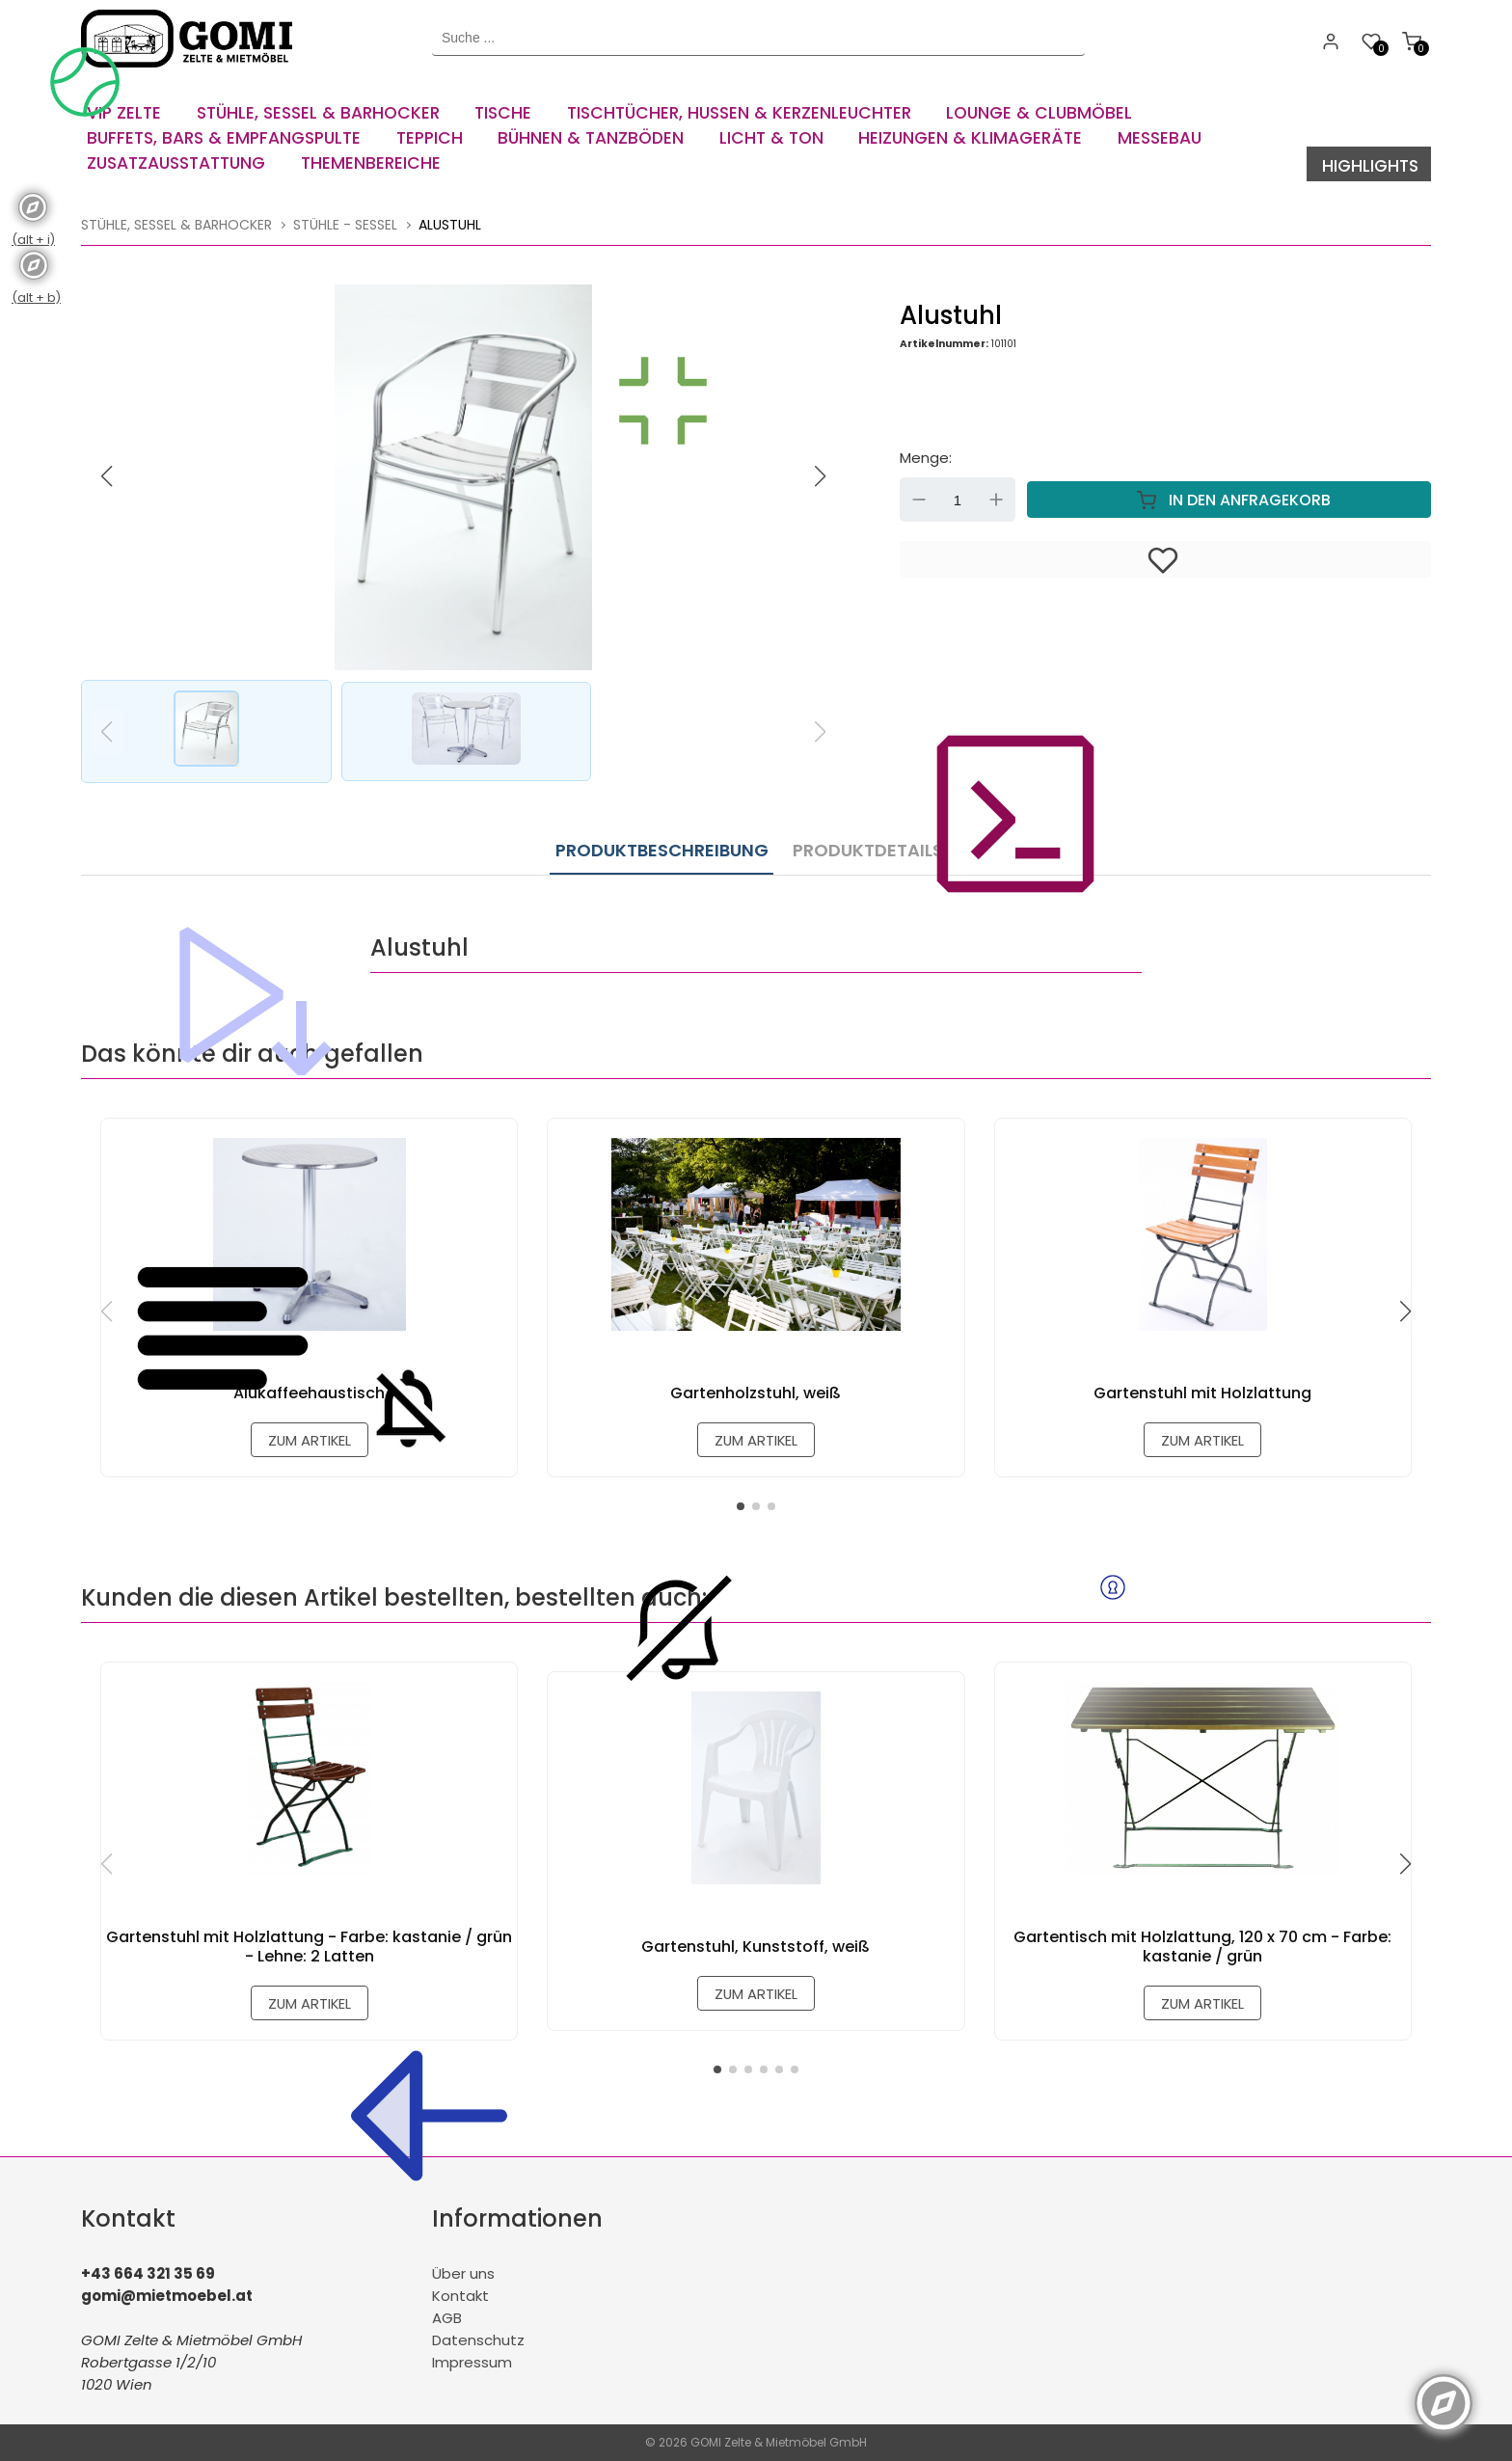  Describe the element at coordinates (223, 1332) in the screenshot. I see `align text to the left` at that location.